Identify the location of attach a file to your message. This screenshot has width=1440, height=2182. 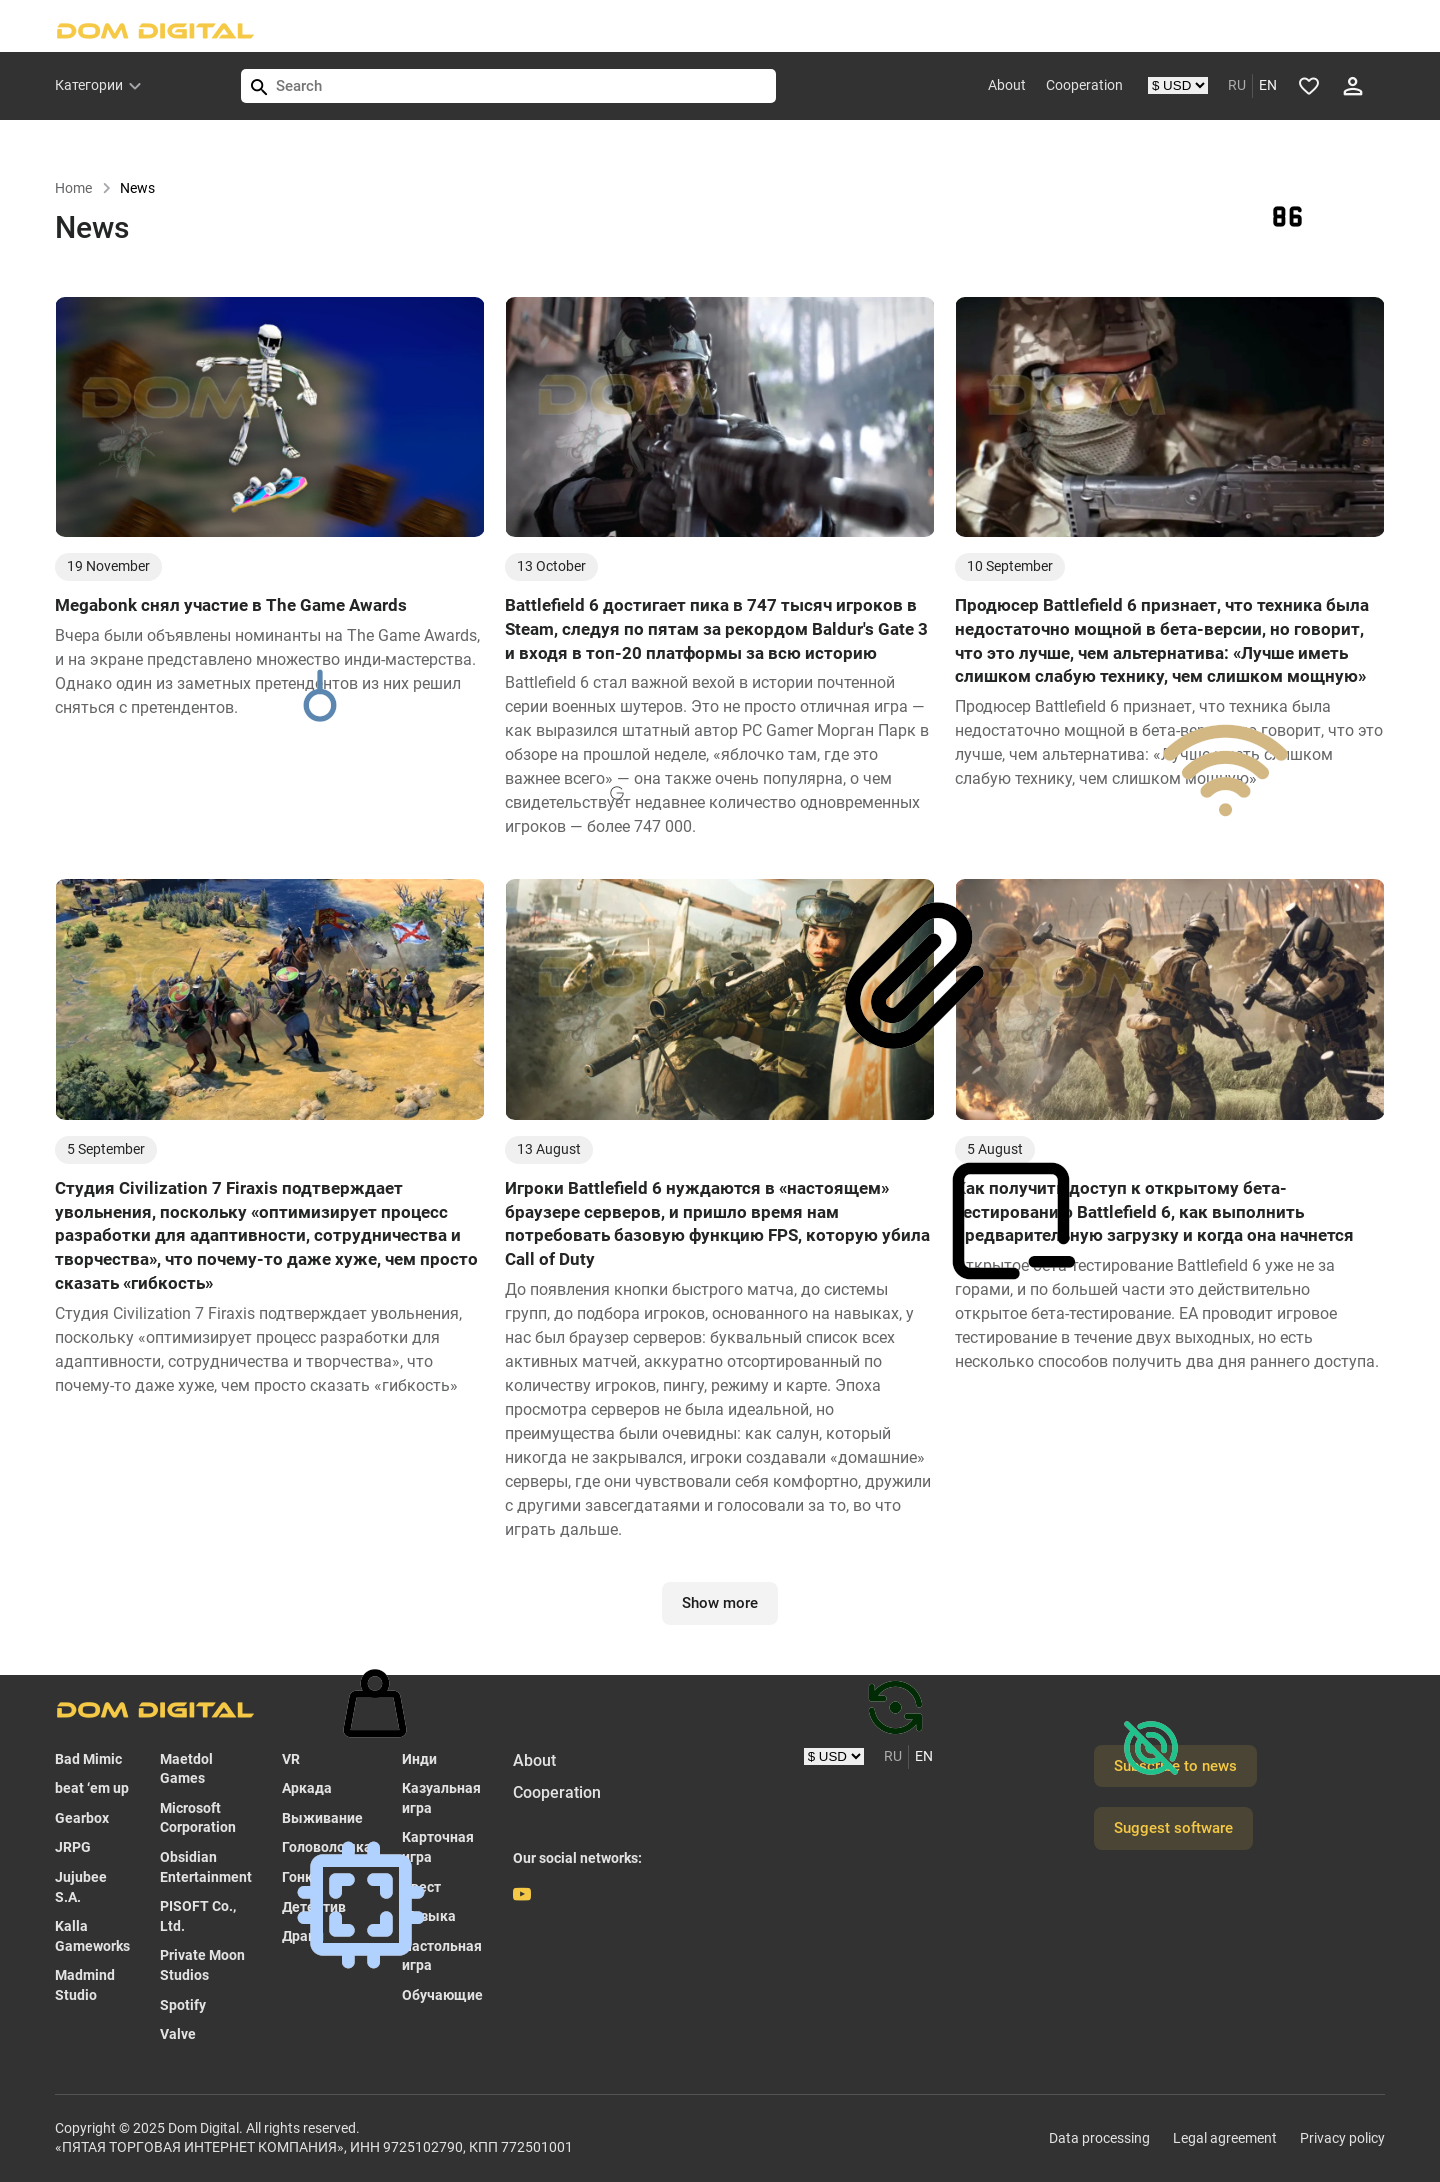
(914, 979).